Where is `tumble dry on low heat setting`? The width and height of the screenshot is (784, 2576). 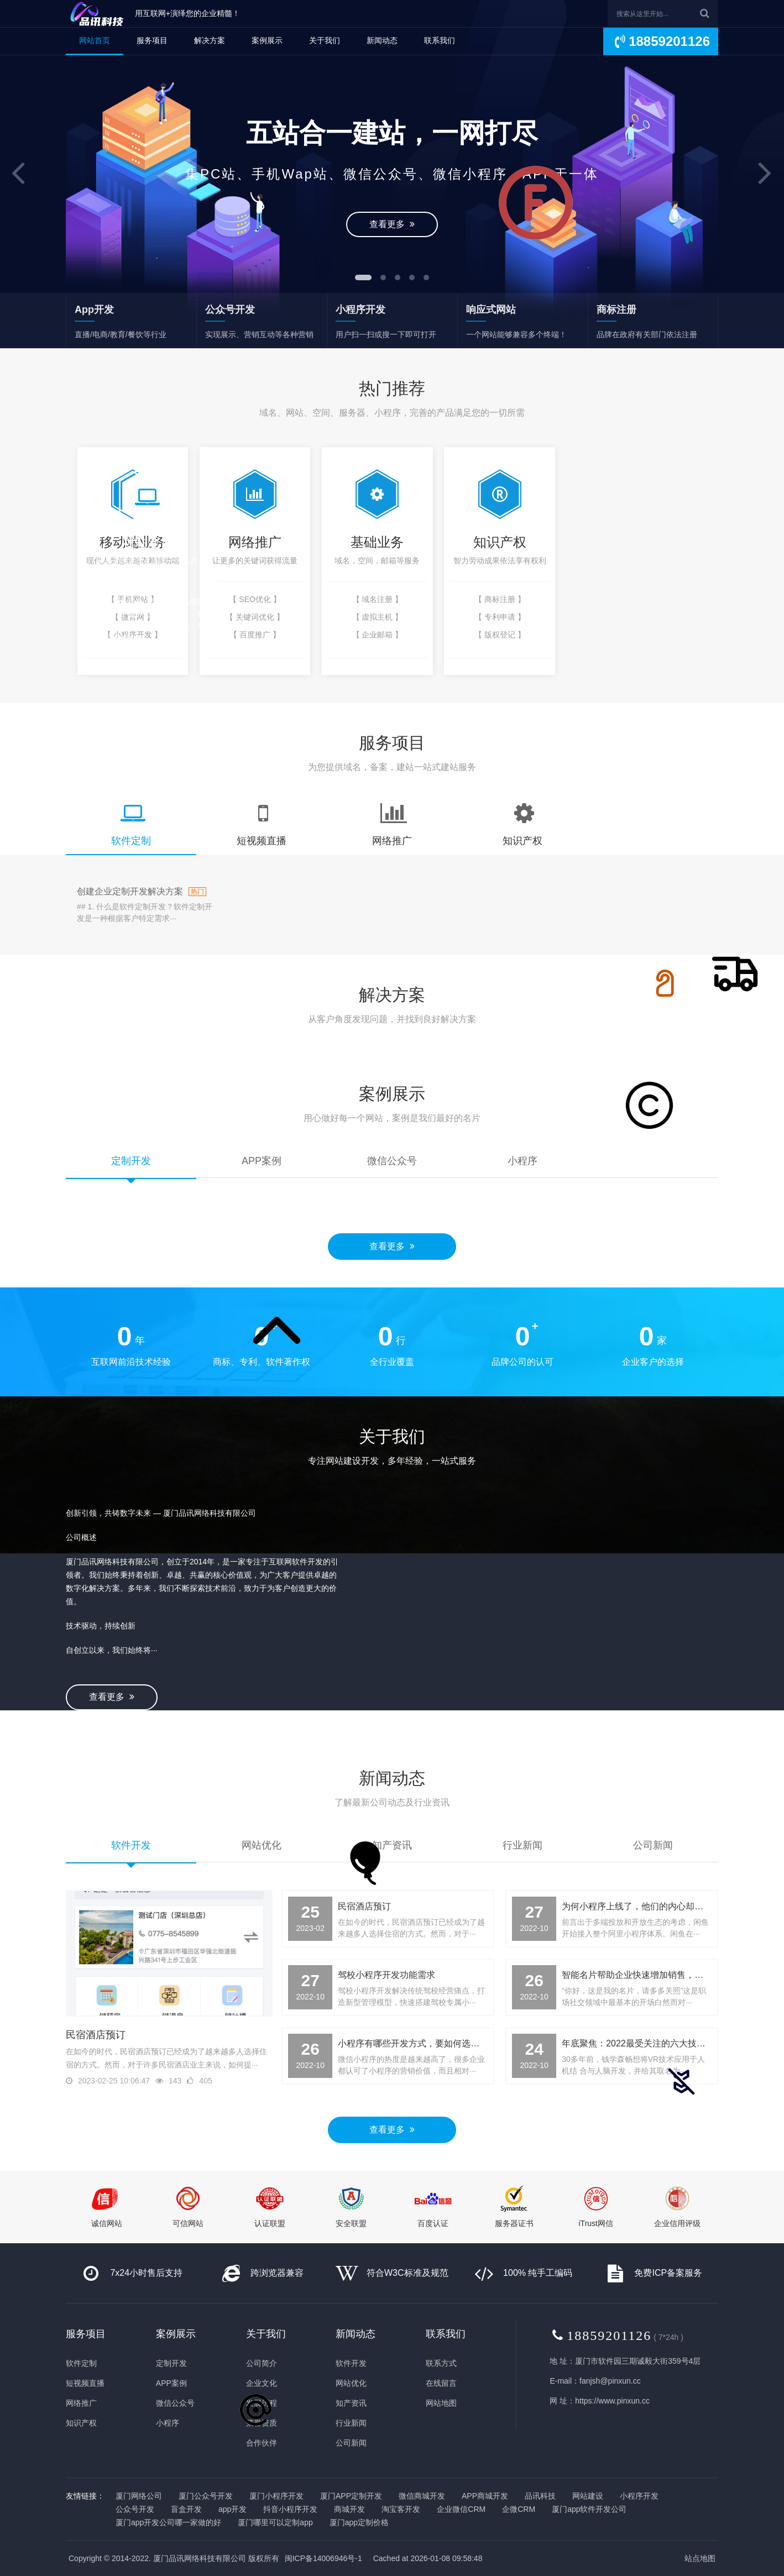 tumble dry on low heat setting is located at coordinates (536, 203).